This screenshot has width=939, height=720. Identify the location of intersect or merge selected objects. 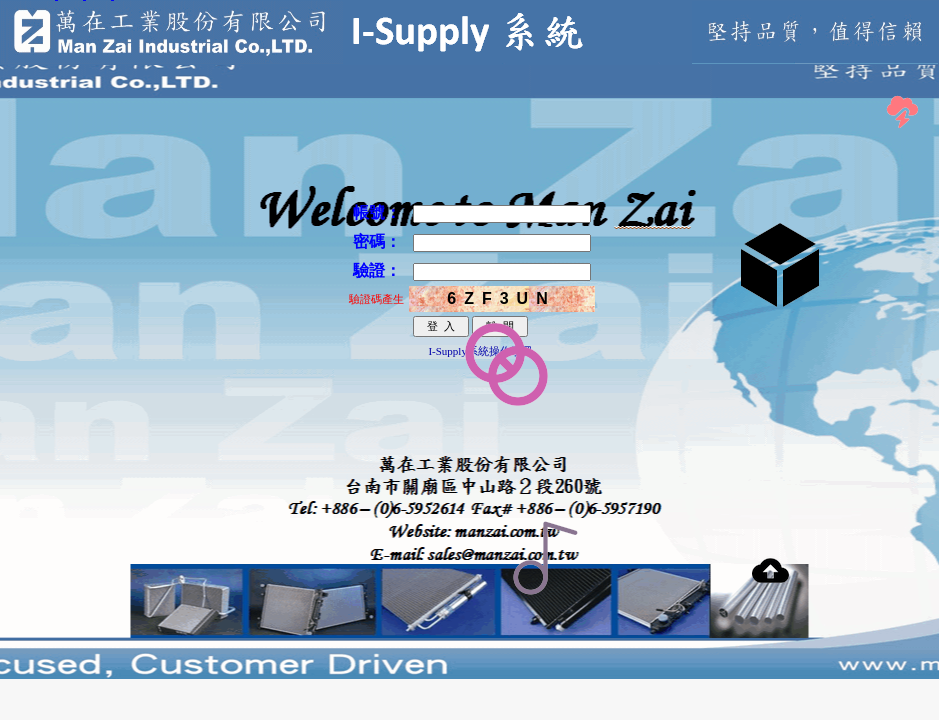
(506, 364).